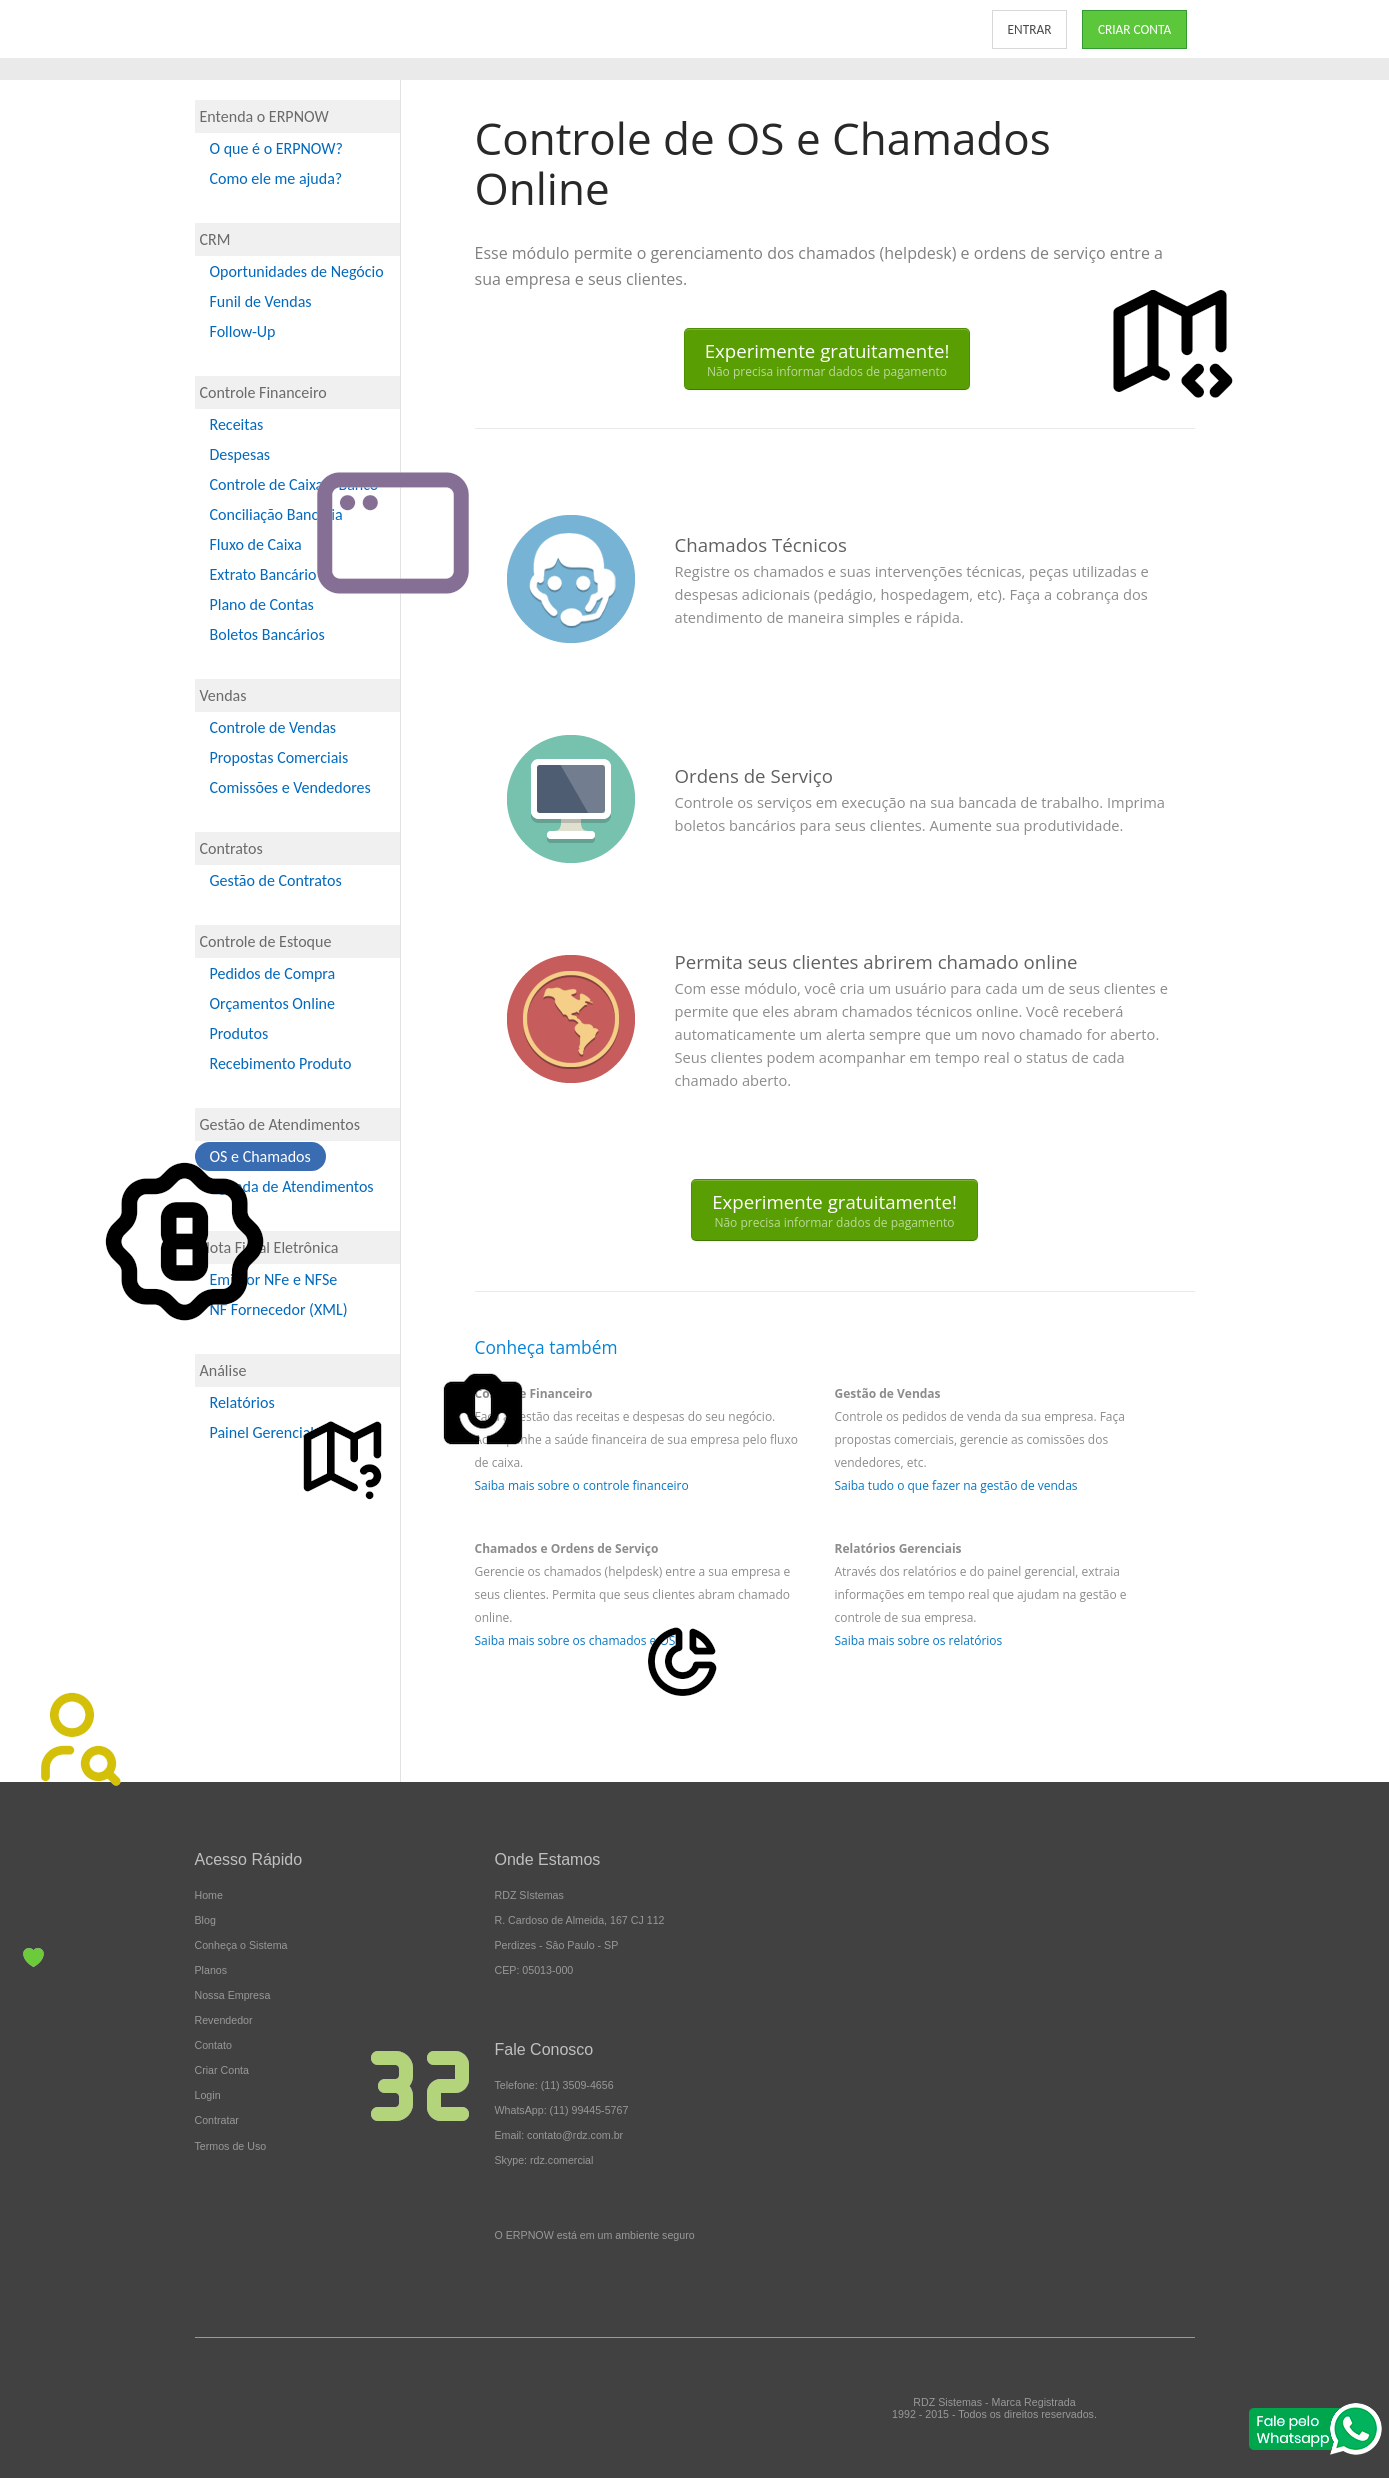 This screenshot has height=2478, width=1389. What do you see at coordinates (682, 1661) in the screenshot?
I see `view analytics or statistics breakdown` at bounding box center [682, 1661].